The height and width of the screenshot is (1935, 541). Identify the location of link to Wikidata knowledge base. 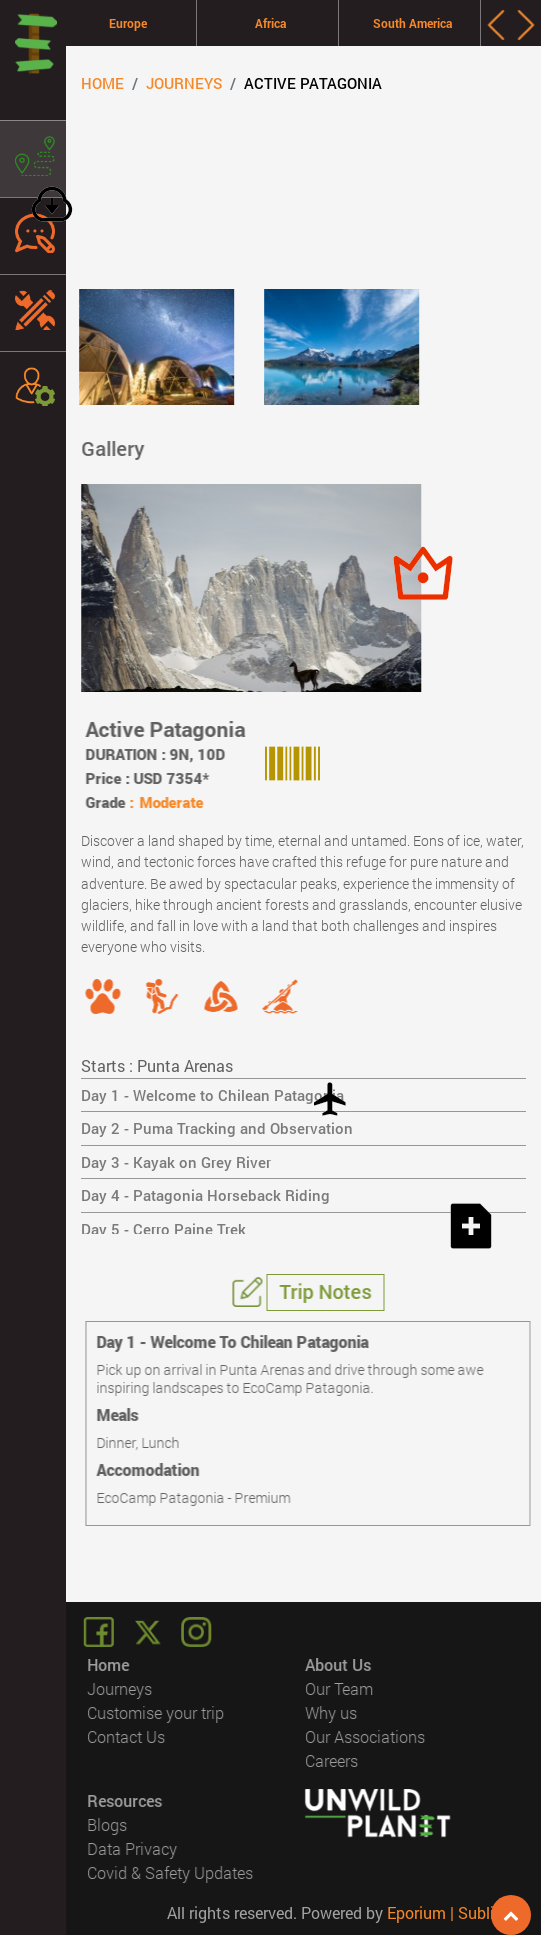
(292, 763).